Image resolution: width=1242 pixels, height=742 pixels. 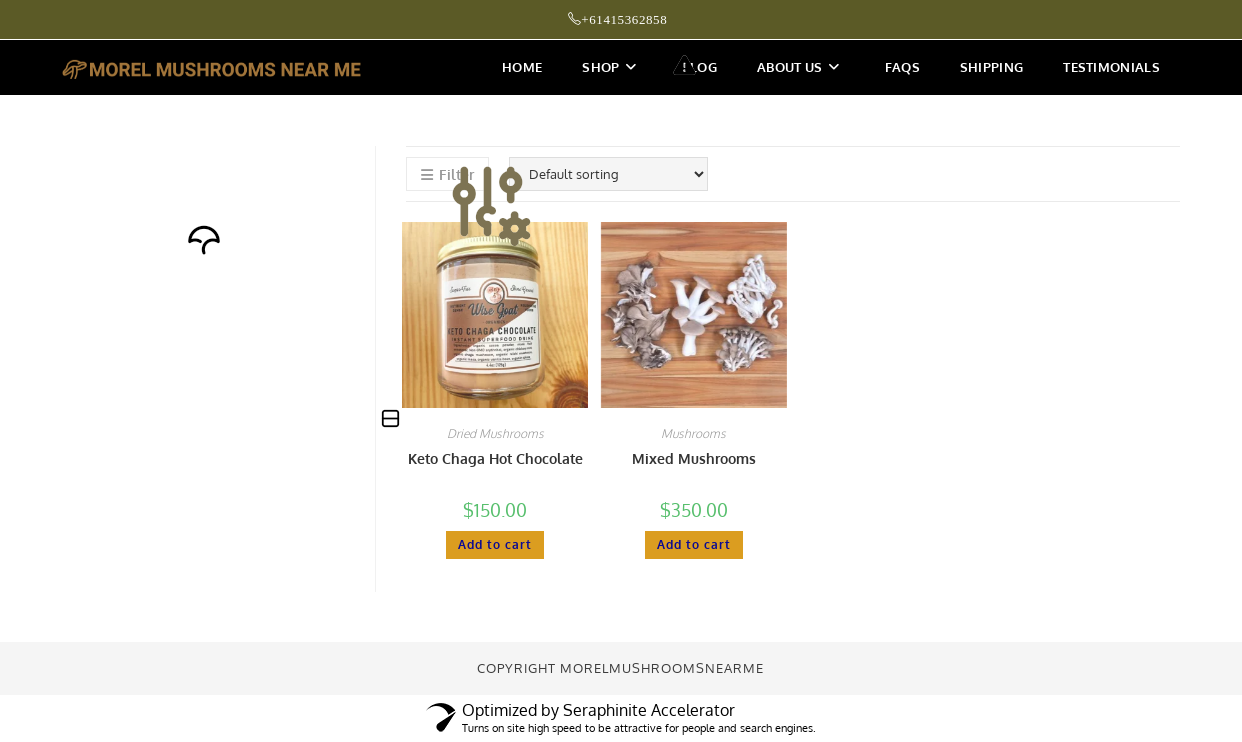 I want to click on switch to row layout view, so click(x=390, y=418).